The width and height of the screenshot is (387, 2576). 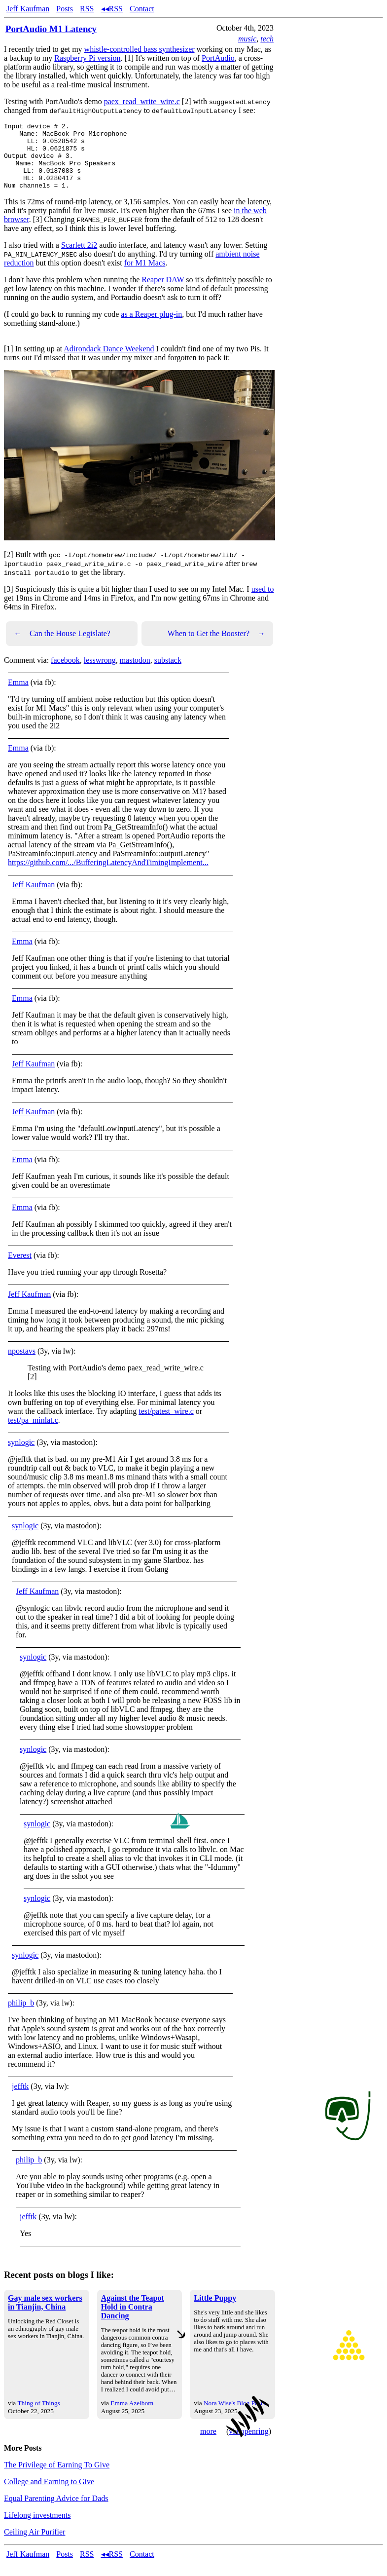 What do you see at coordinates (349, 2344) in the screenshot?
I see `start a billiards or pool game` at bounding box center [349, 2344].